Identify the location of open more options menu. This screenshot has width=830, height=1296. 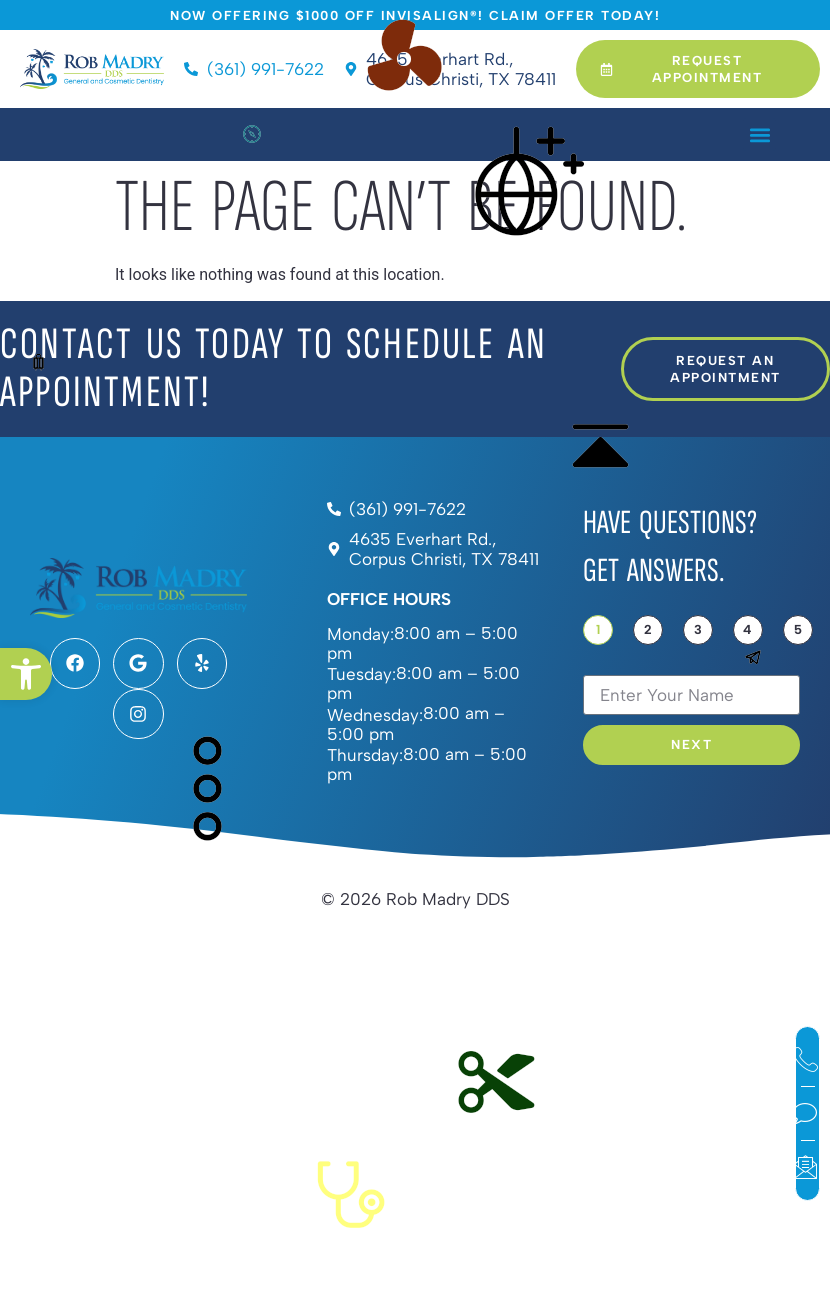
(207, 788).